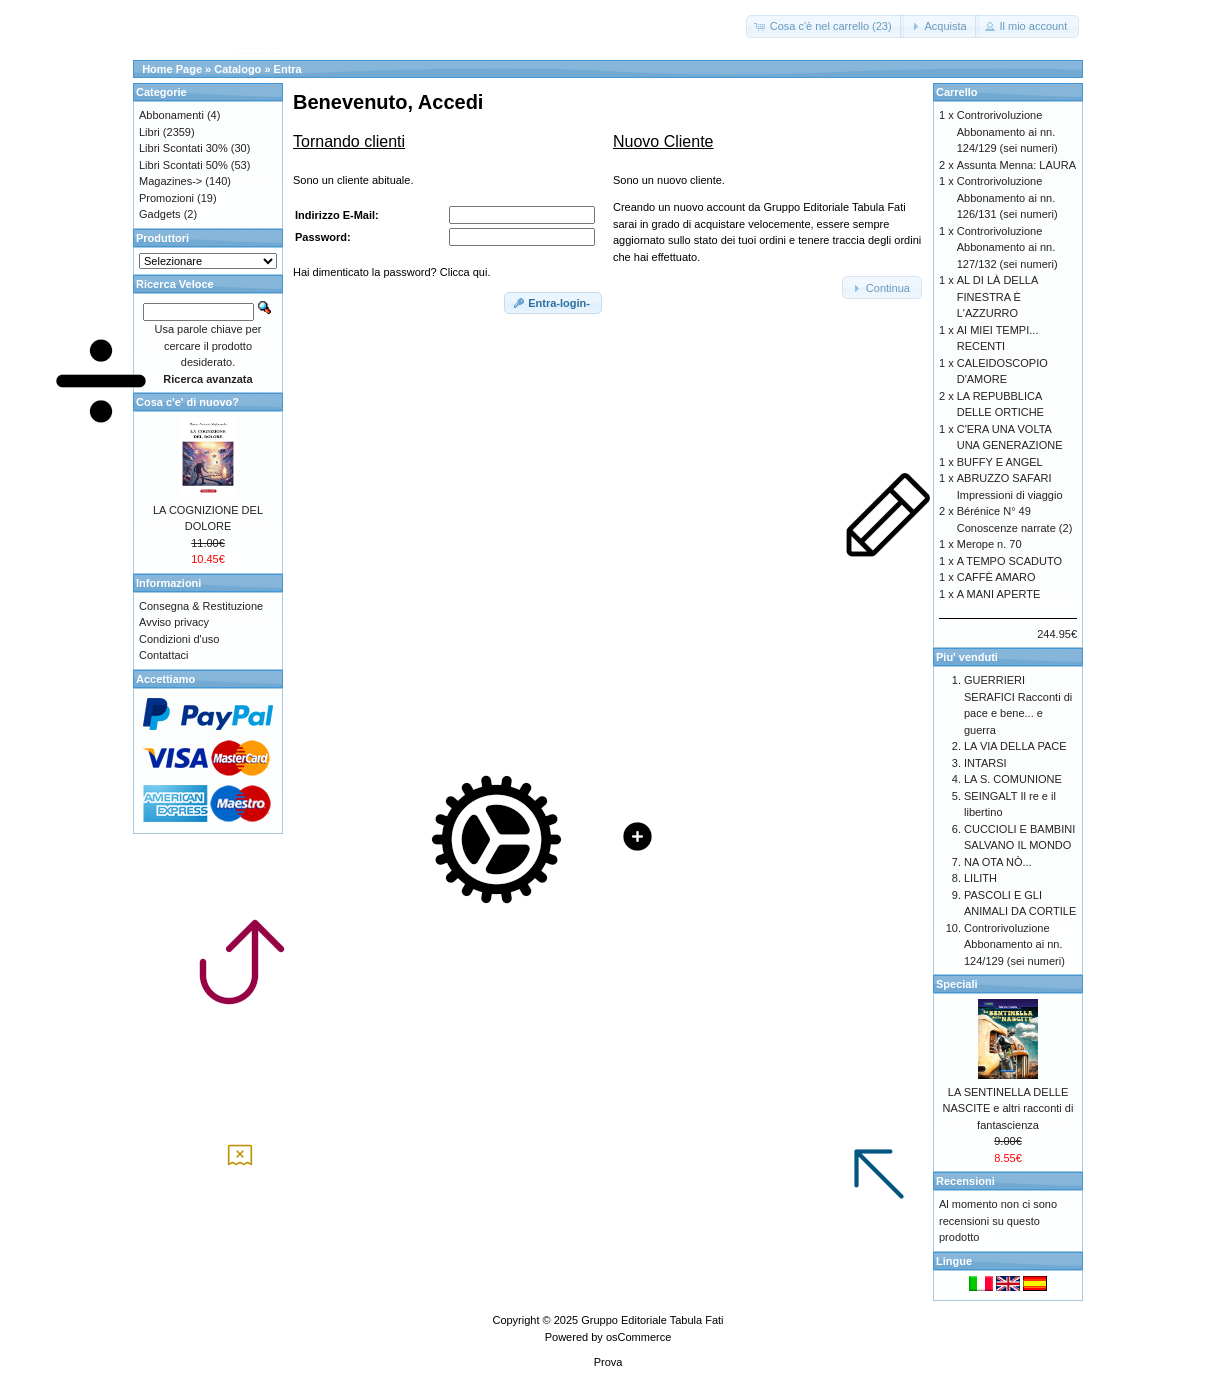  Describe the element at coordinates (242, 962) in the screenshot. I see `go back to top of page` at that location.